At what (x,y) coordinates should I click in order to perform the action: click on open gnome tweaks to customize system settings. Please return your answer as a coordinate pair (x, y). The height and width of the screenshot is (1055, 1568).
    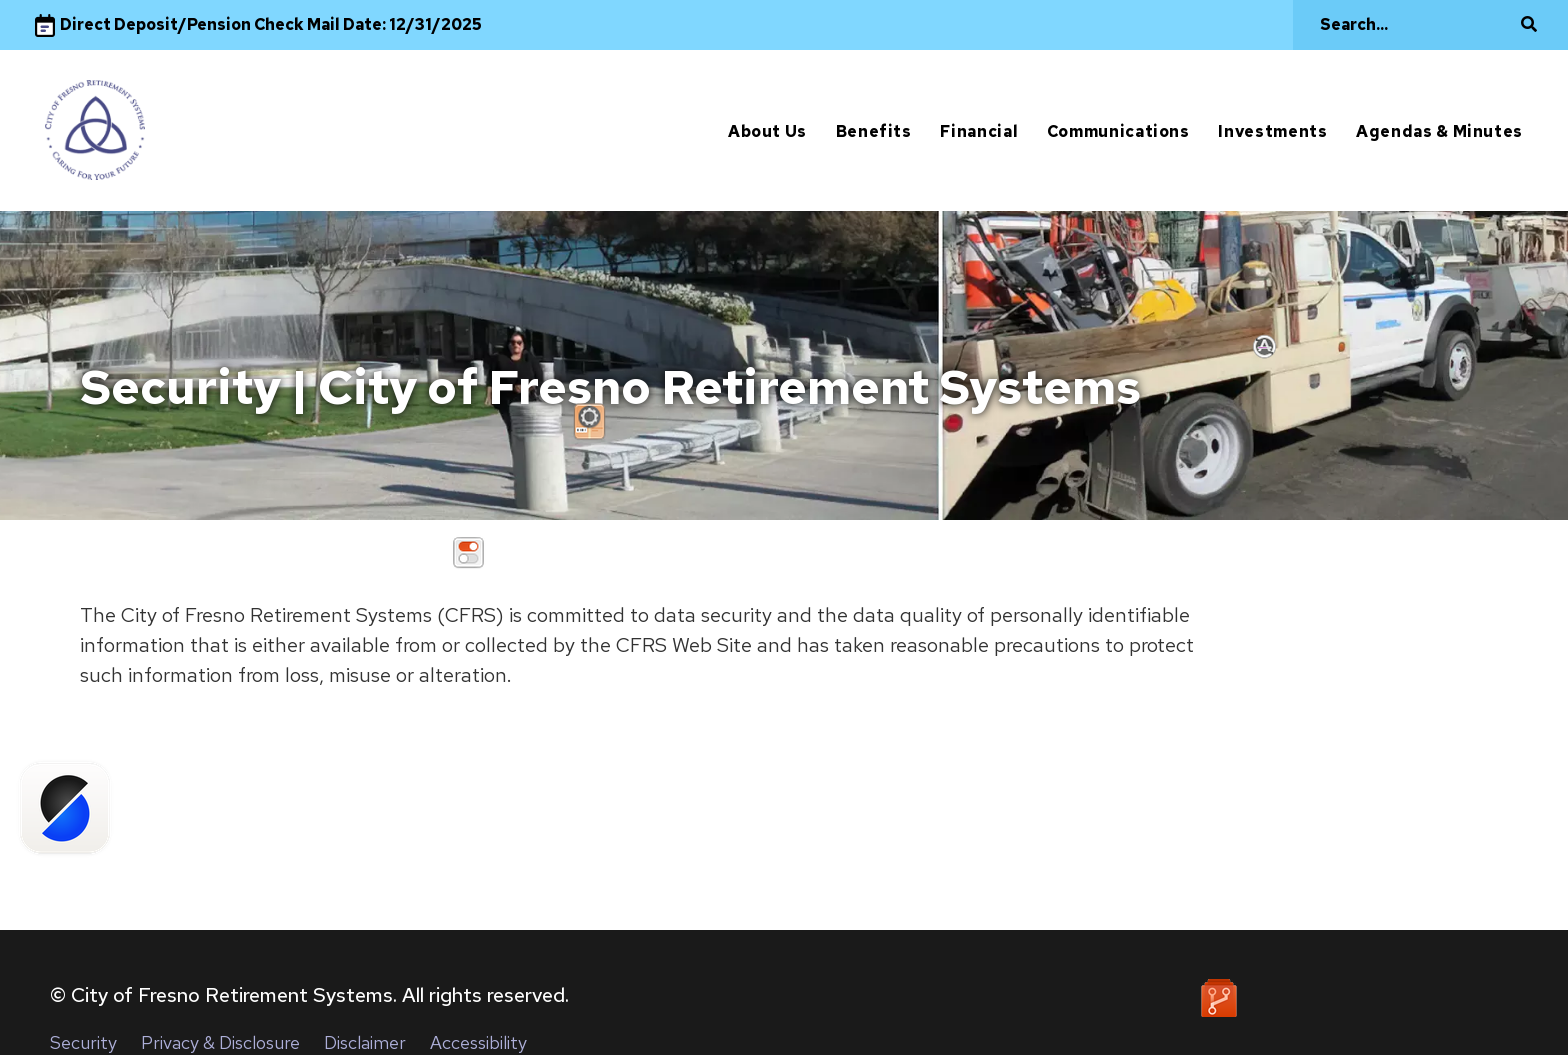
    Looking at the image, I should click on (468, 552).